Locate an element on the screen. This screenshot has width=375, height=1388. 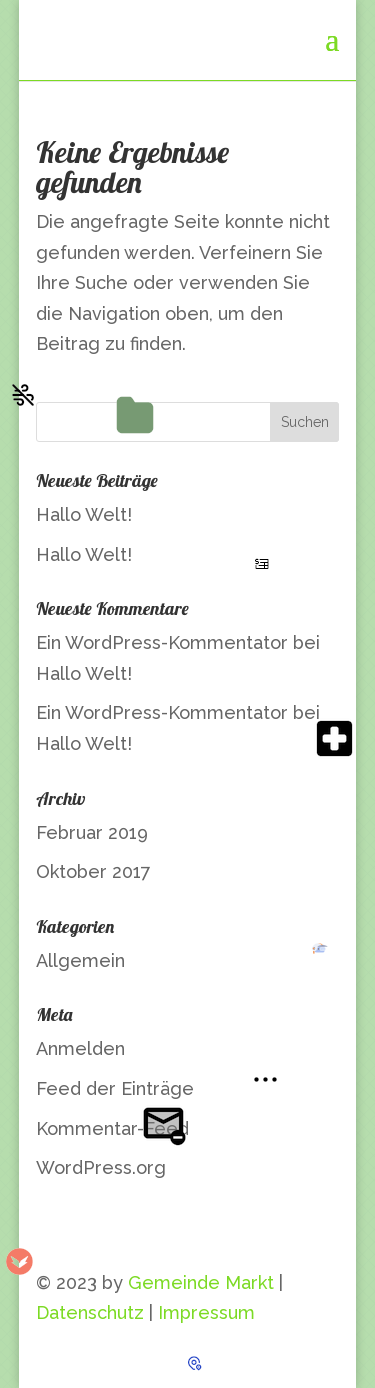
open folder to view files is located at coordinates (135, 415).